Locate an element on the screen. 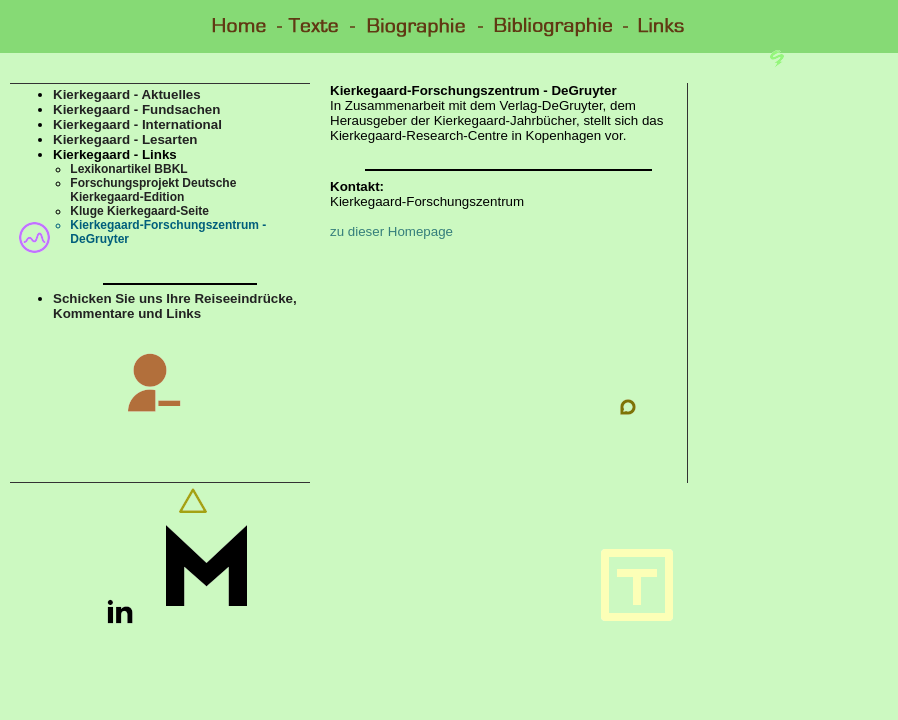  remove a user or contact is located at coordinates (150, 384).